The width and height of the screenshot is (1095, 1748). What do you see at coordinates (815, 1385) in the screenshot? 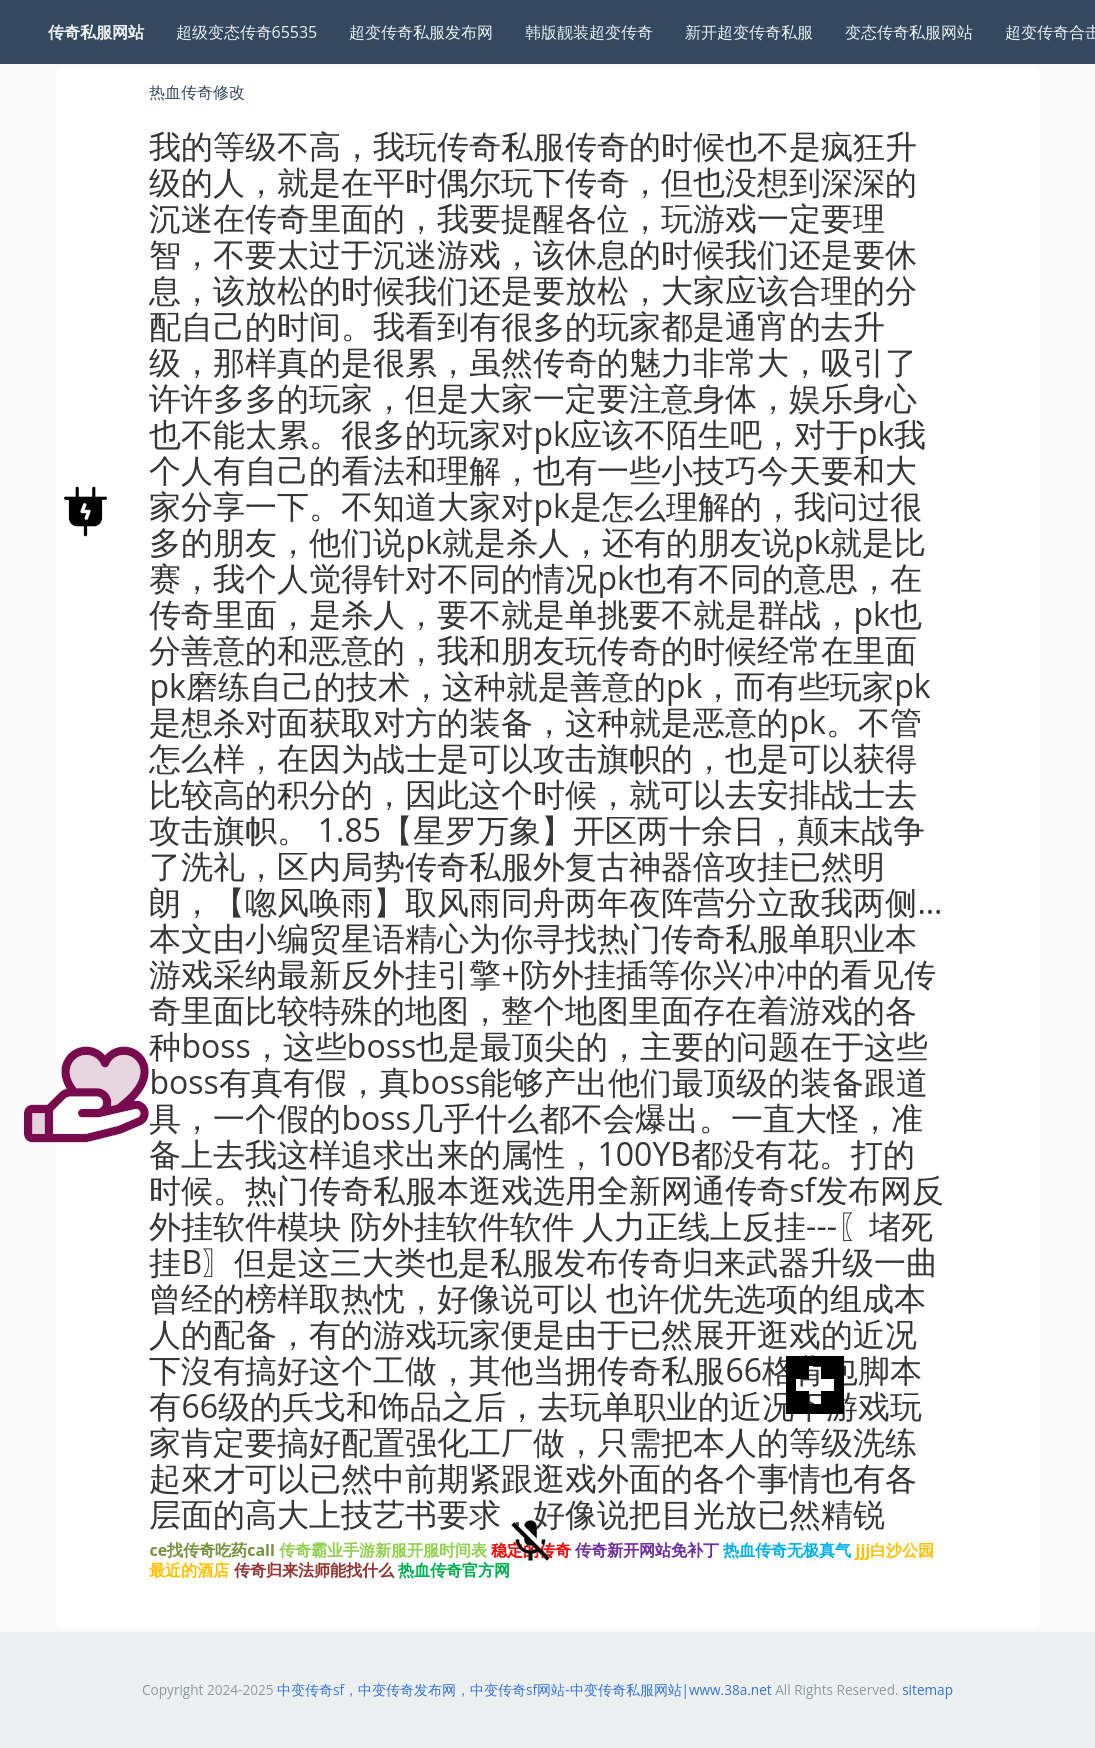
I see `find nearby hospitals or medical facilities` at bounding box center [815, 1385].